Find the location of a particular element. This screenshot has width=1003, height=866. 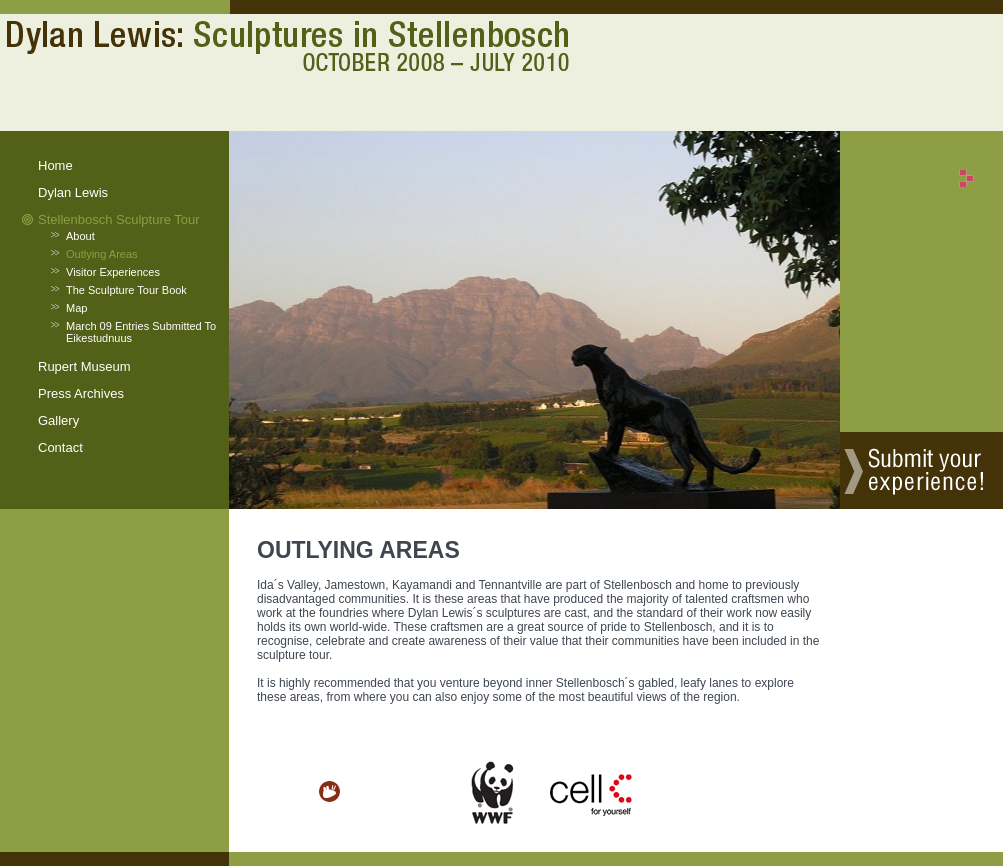

open replit is located at coordinates (966, 178).